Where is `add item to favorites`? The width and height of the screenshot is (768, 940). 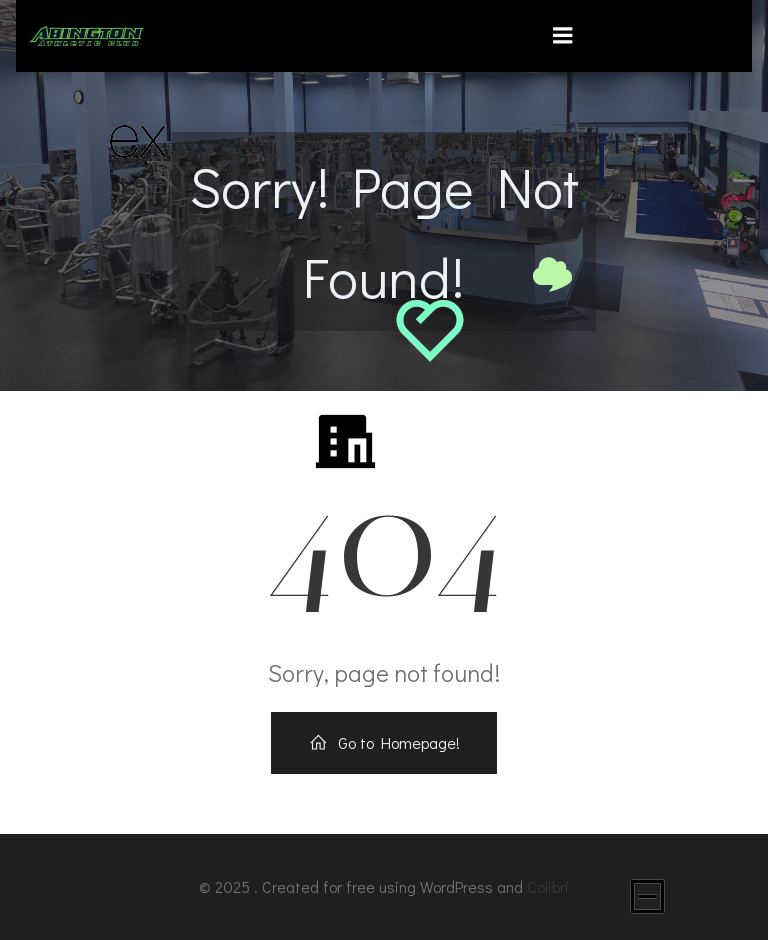 add item to favorites is located at coordinates (430, 330).